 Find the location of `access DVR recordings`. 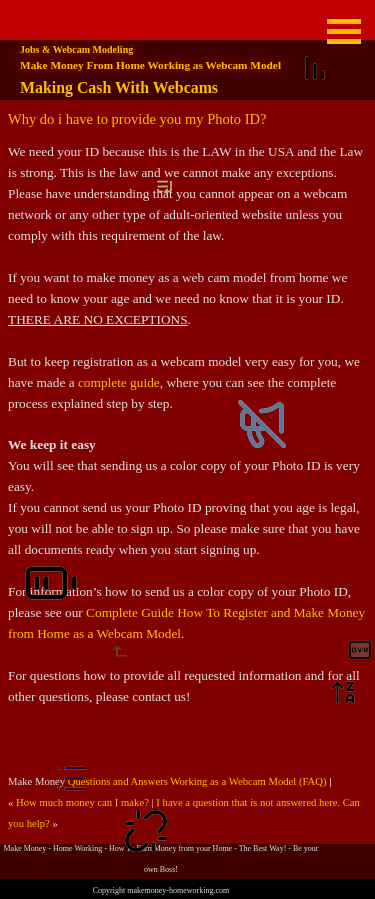

access DVR recordings is located at coordinates (360, 650).